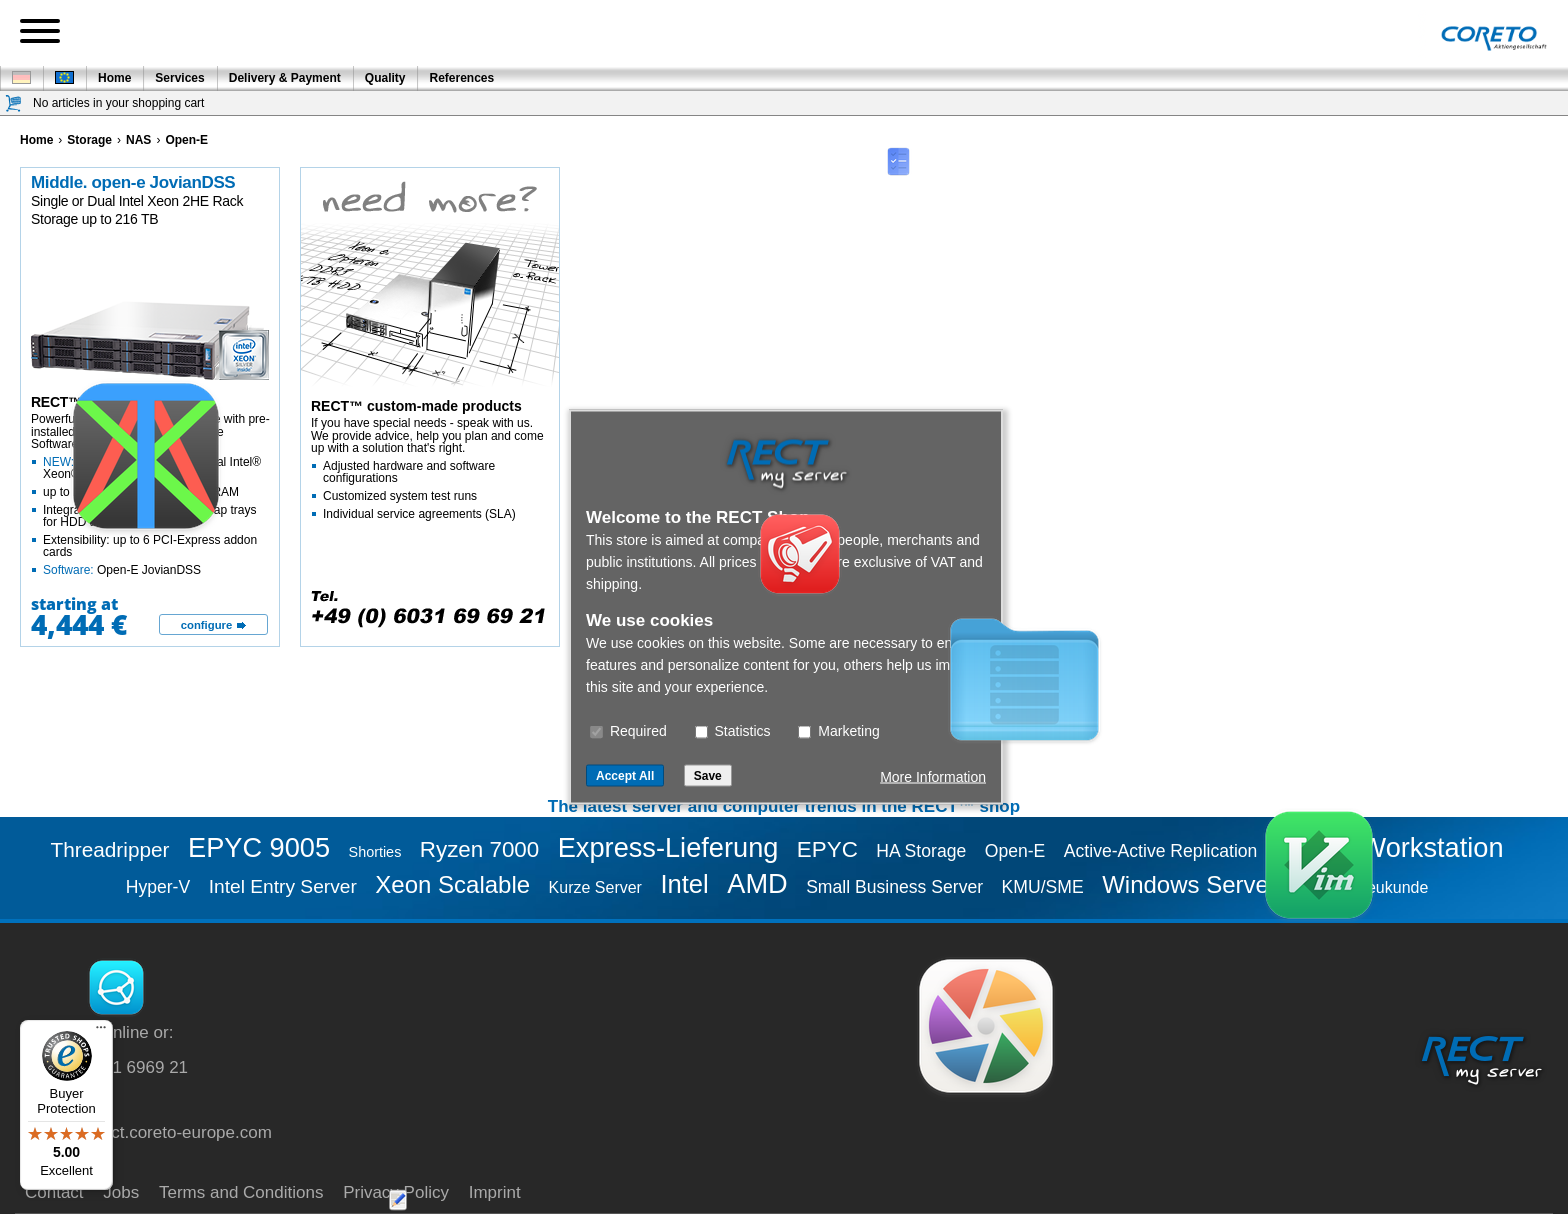 This screenshot has height=1214, width=1568. I want to click on open directory menu panel applet, so click(1024, 679).